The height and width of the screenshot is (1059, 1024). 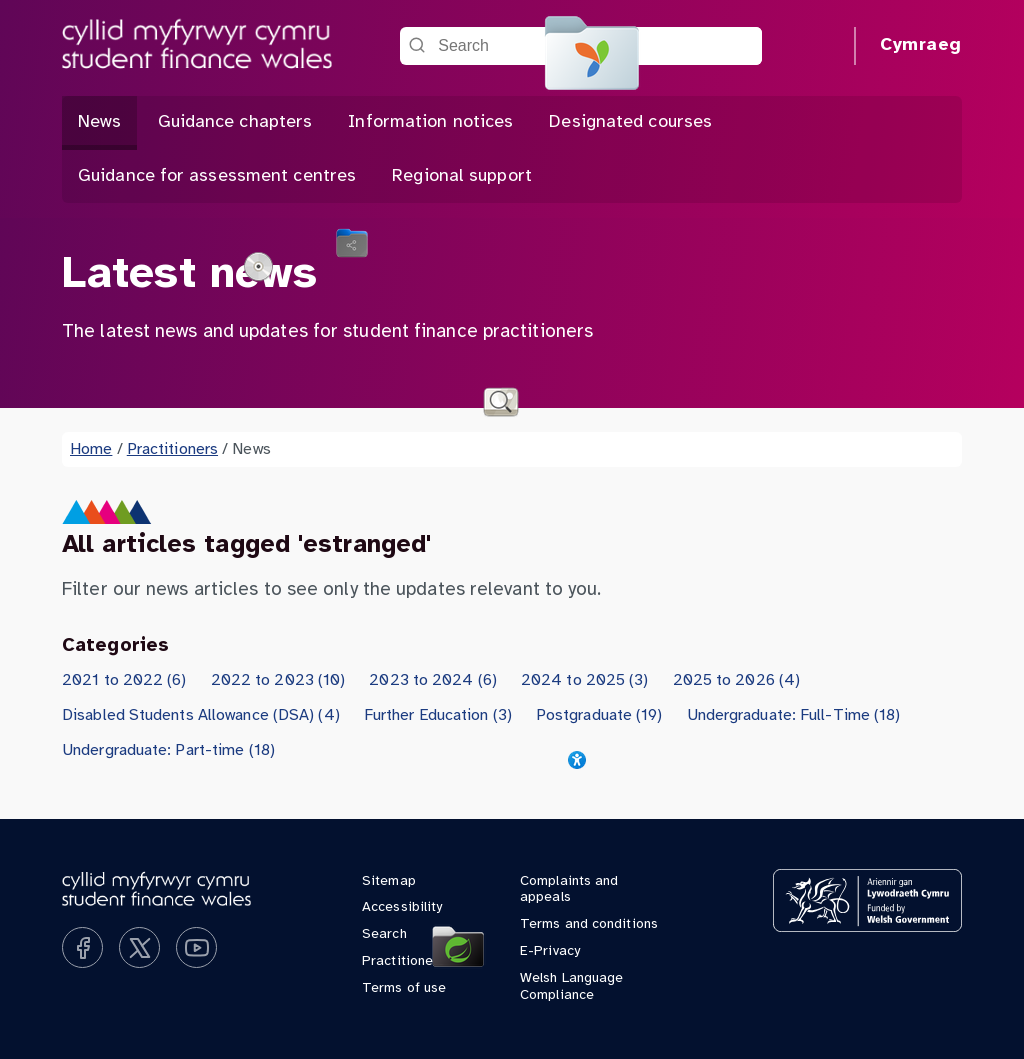 I want to click on open spring framework project files, so click(x=458, y=948).